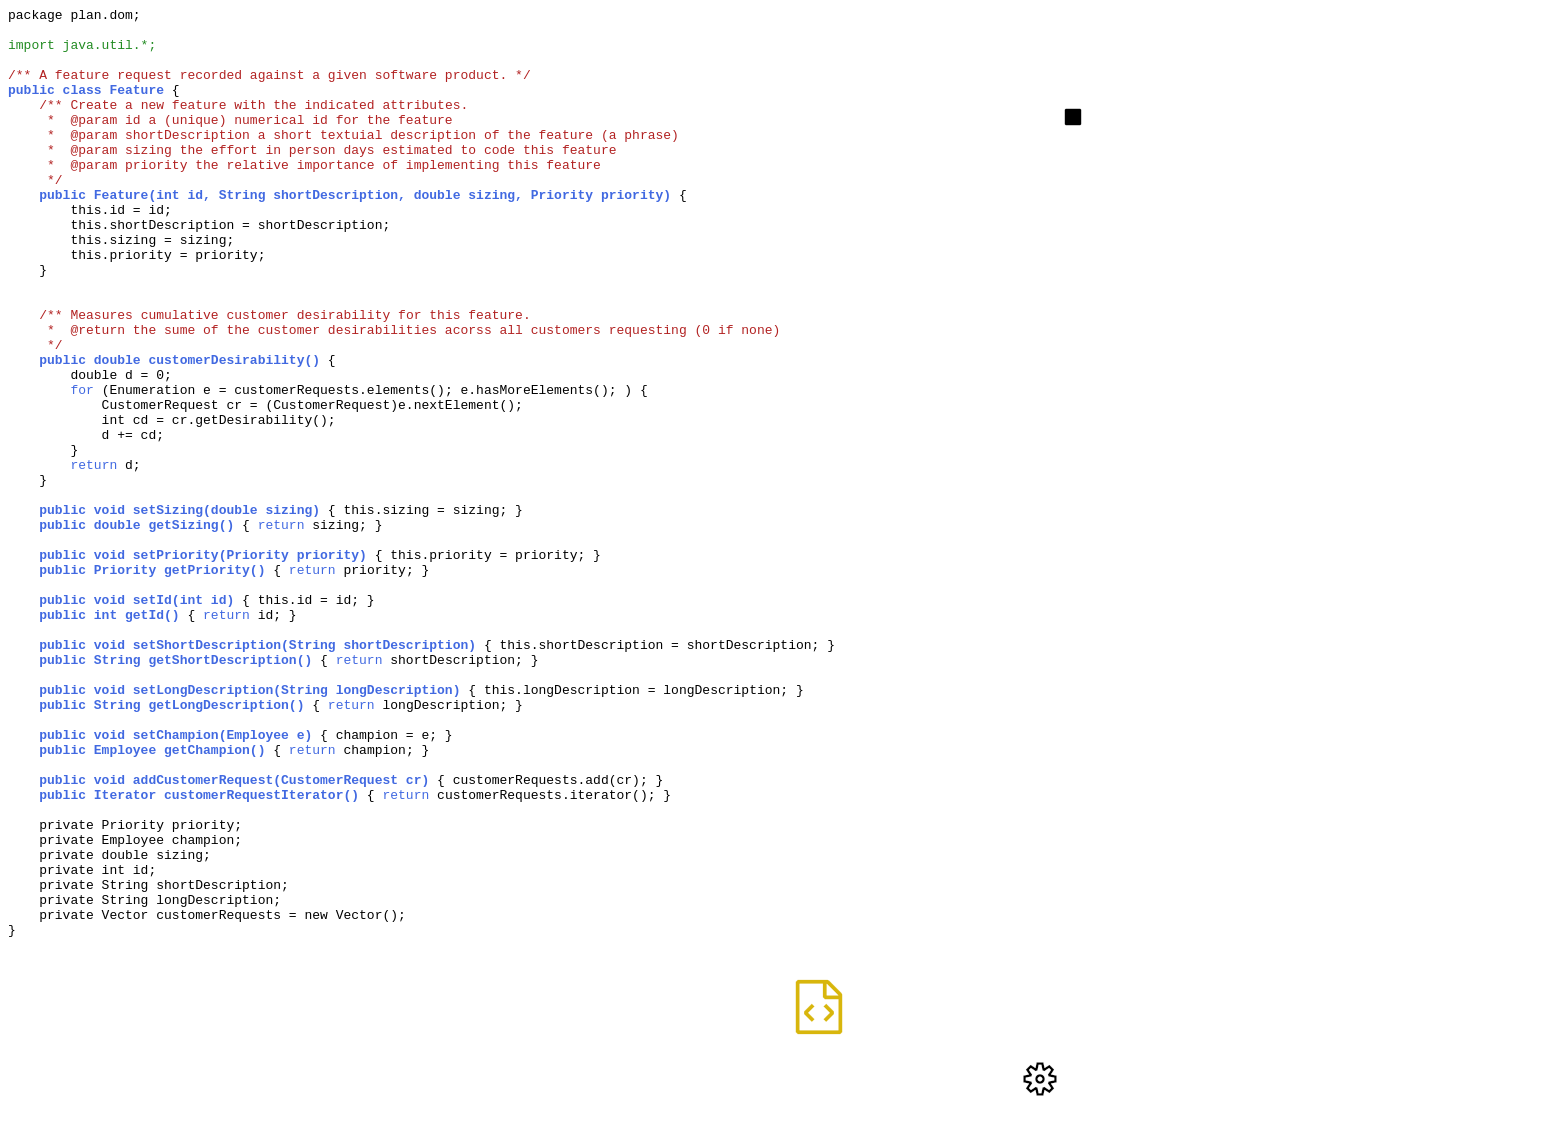 This screenshot has height=1137, width=1568. Describe the element at coordinates (1073, 117) in the screenshot. I see `stop media playback` at that location.